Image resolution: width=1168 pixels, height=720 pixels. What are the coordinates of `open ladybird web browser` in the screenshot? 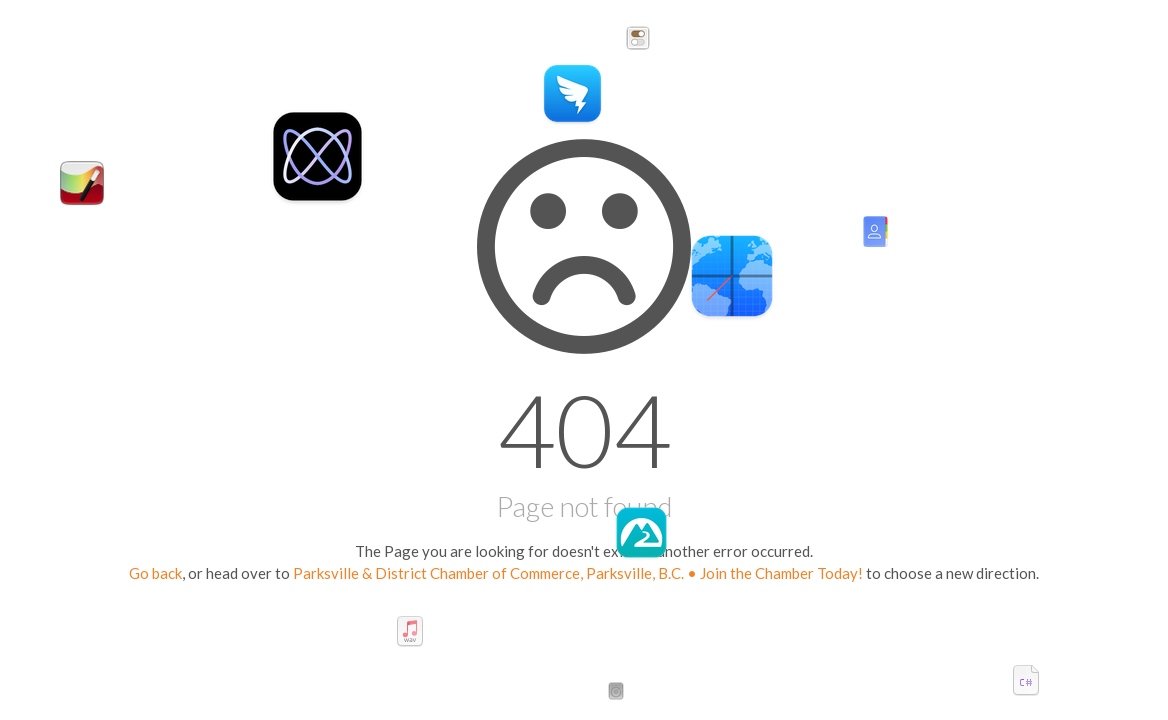 It's located at (317, 156).